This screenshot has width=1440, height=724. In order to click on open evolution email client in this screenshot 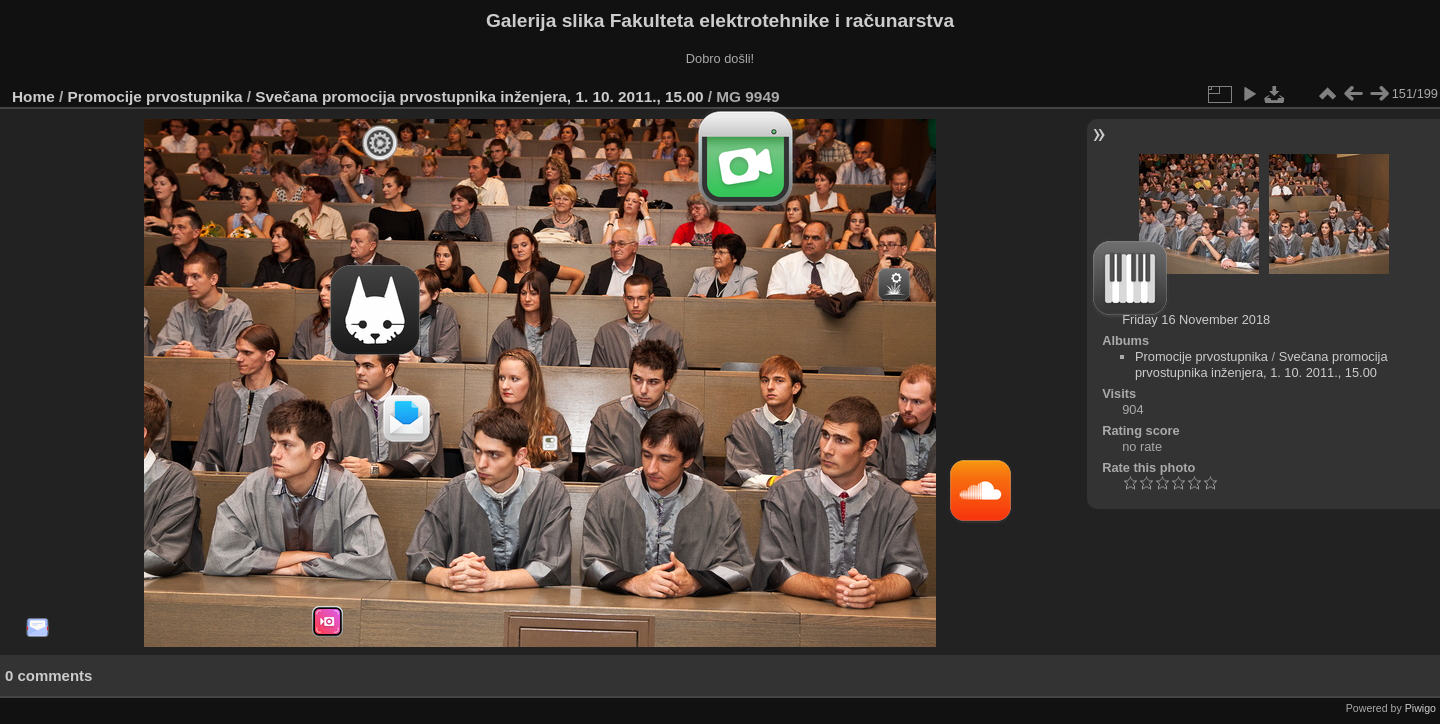, I will do `click(37, 627)`.